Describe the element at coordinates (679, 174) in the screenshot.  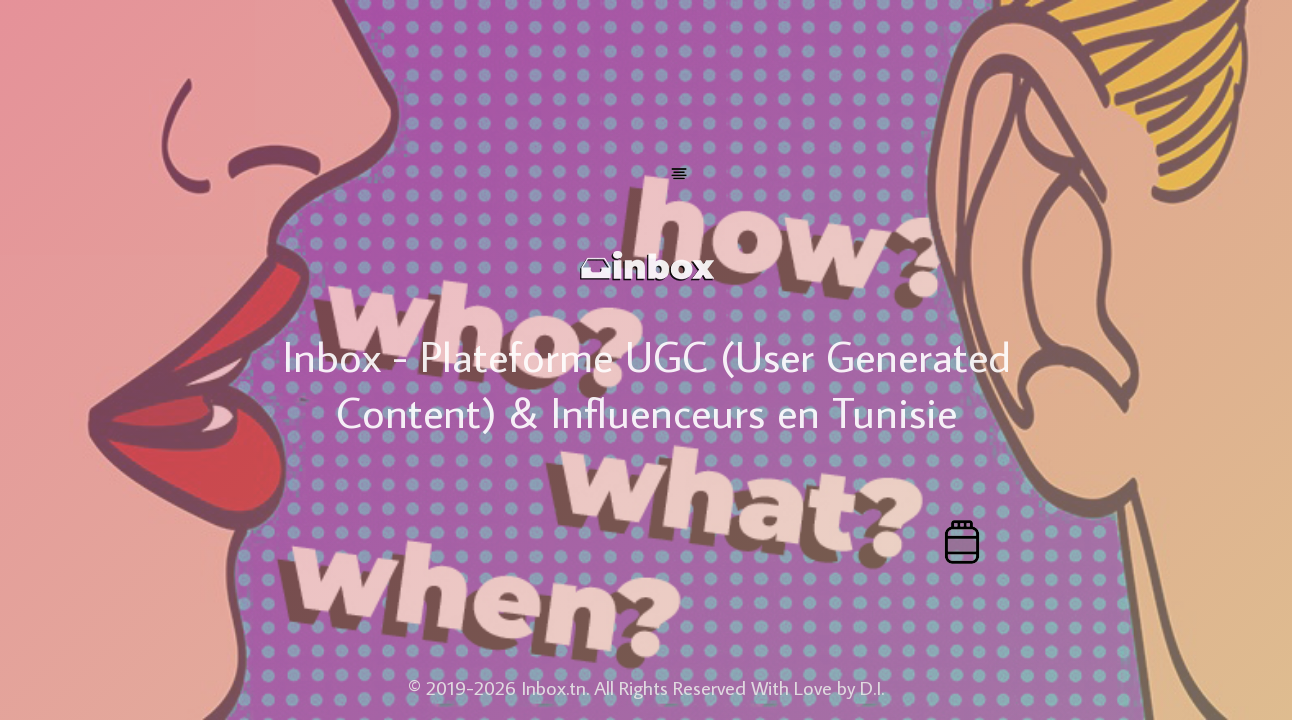
I see `center align text` at that location.